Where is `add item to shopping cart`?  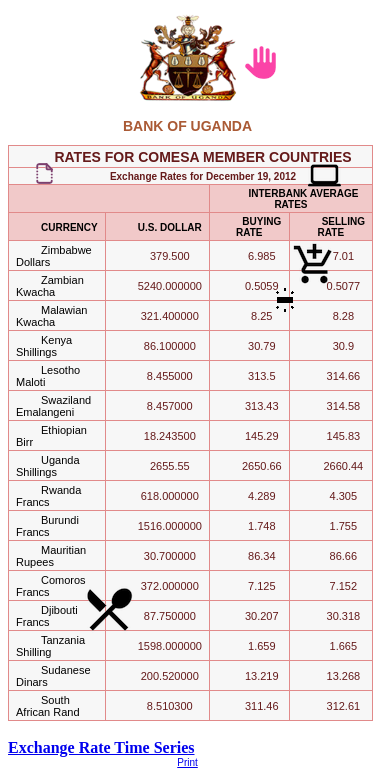 add item to shopping cart is located at coordinates (314, 264).